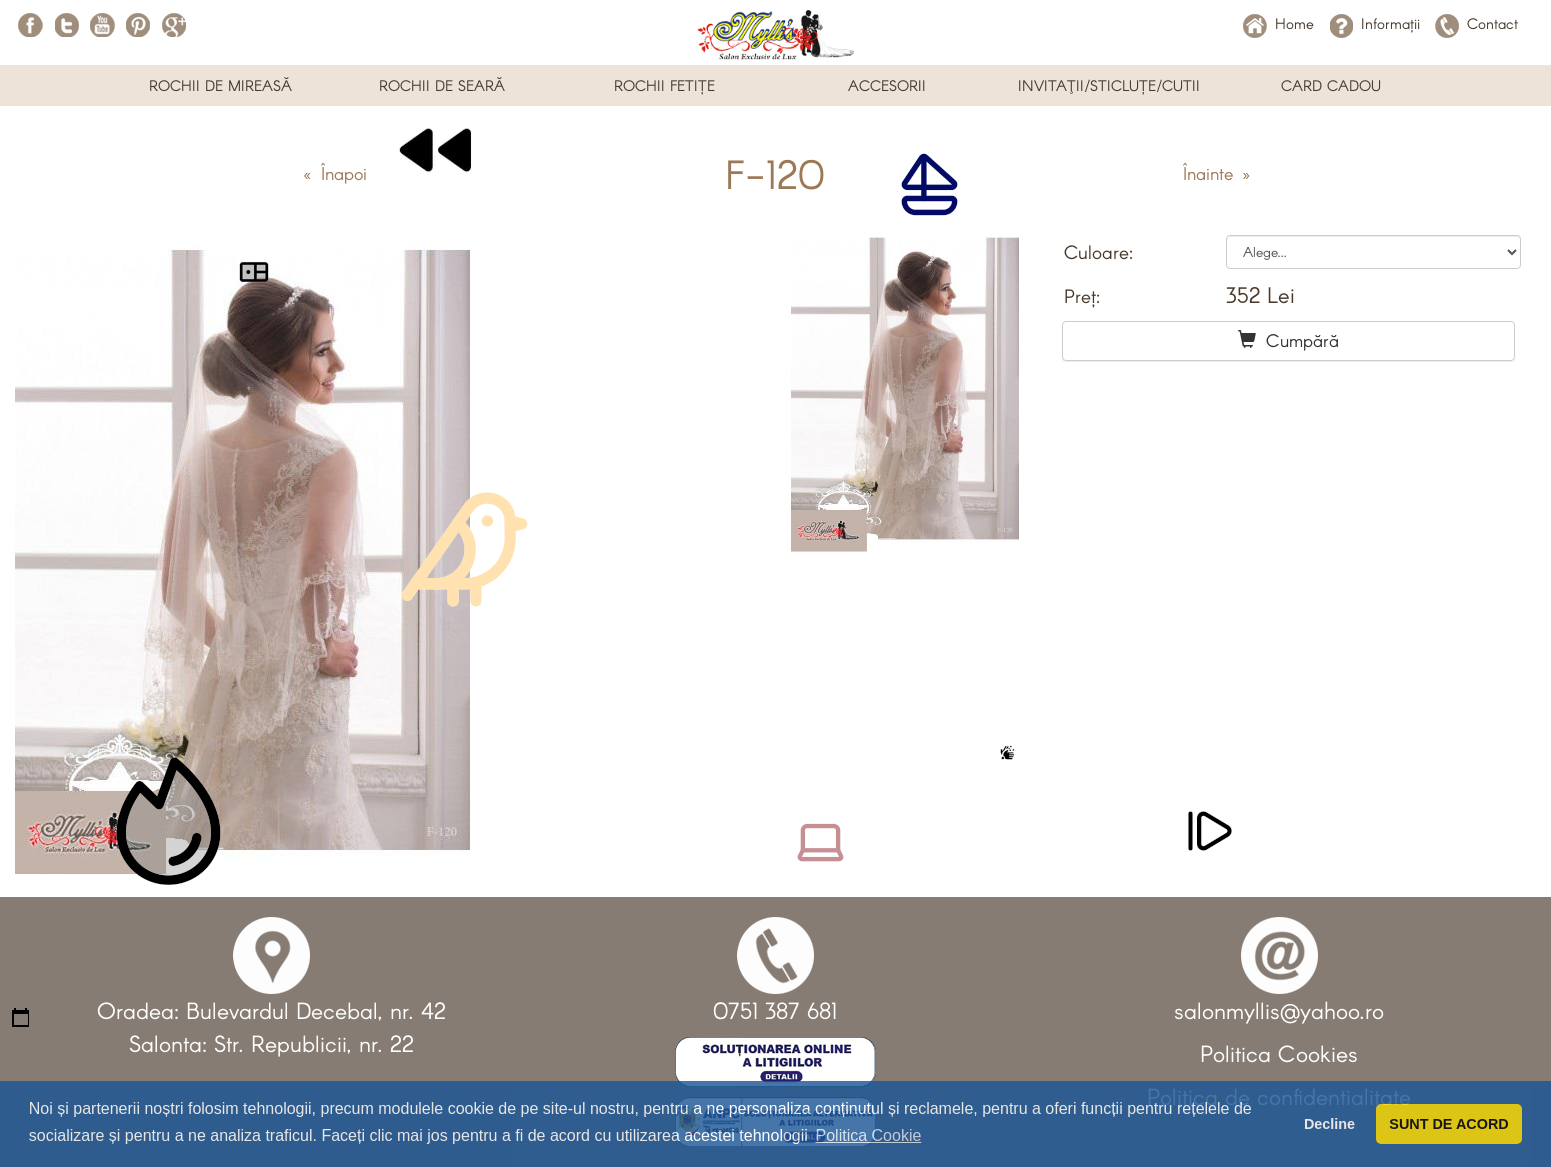 The height and width of the screenshot is (1167, 1551). Describe the element at coordinates (1007, 752) in the screenshot. I see `wash your hands reminder` at that location.